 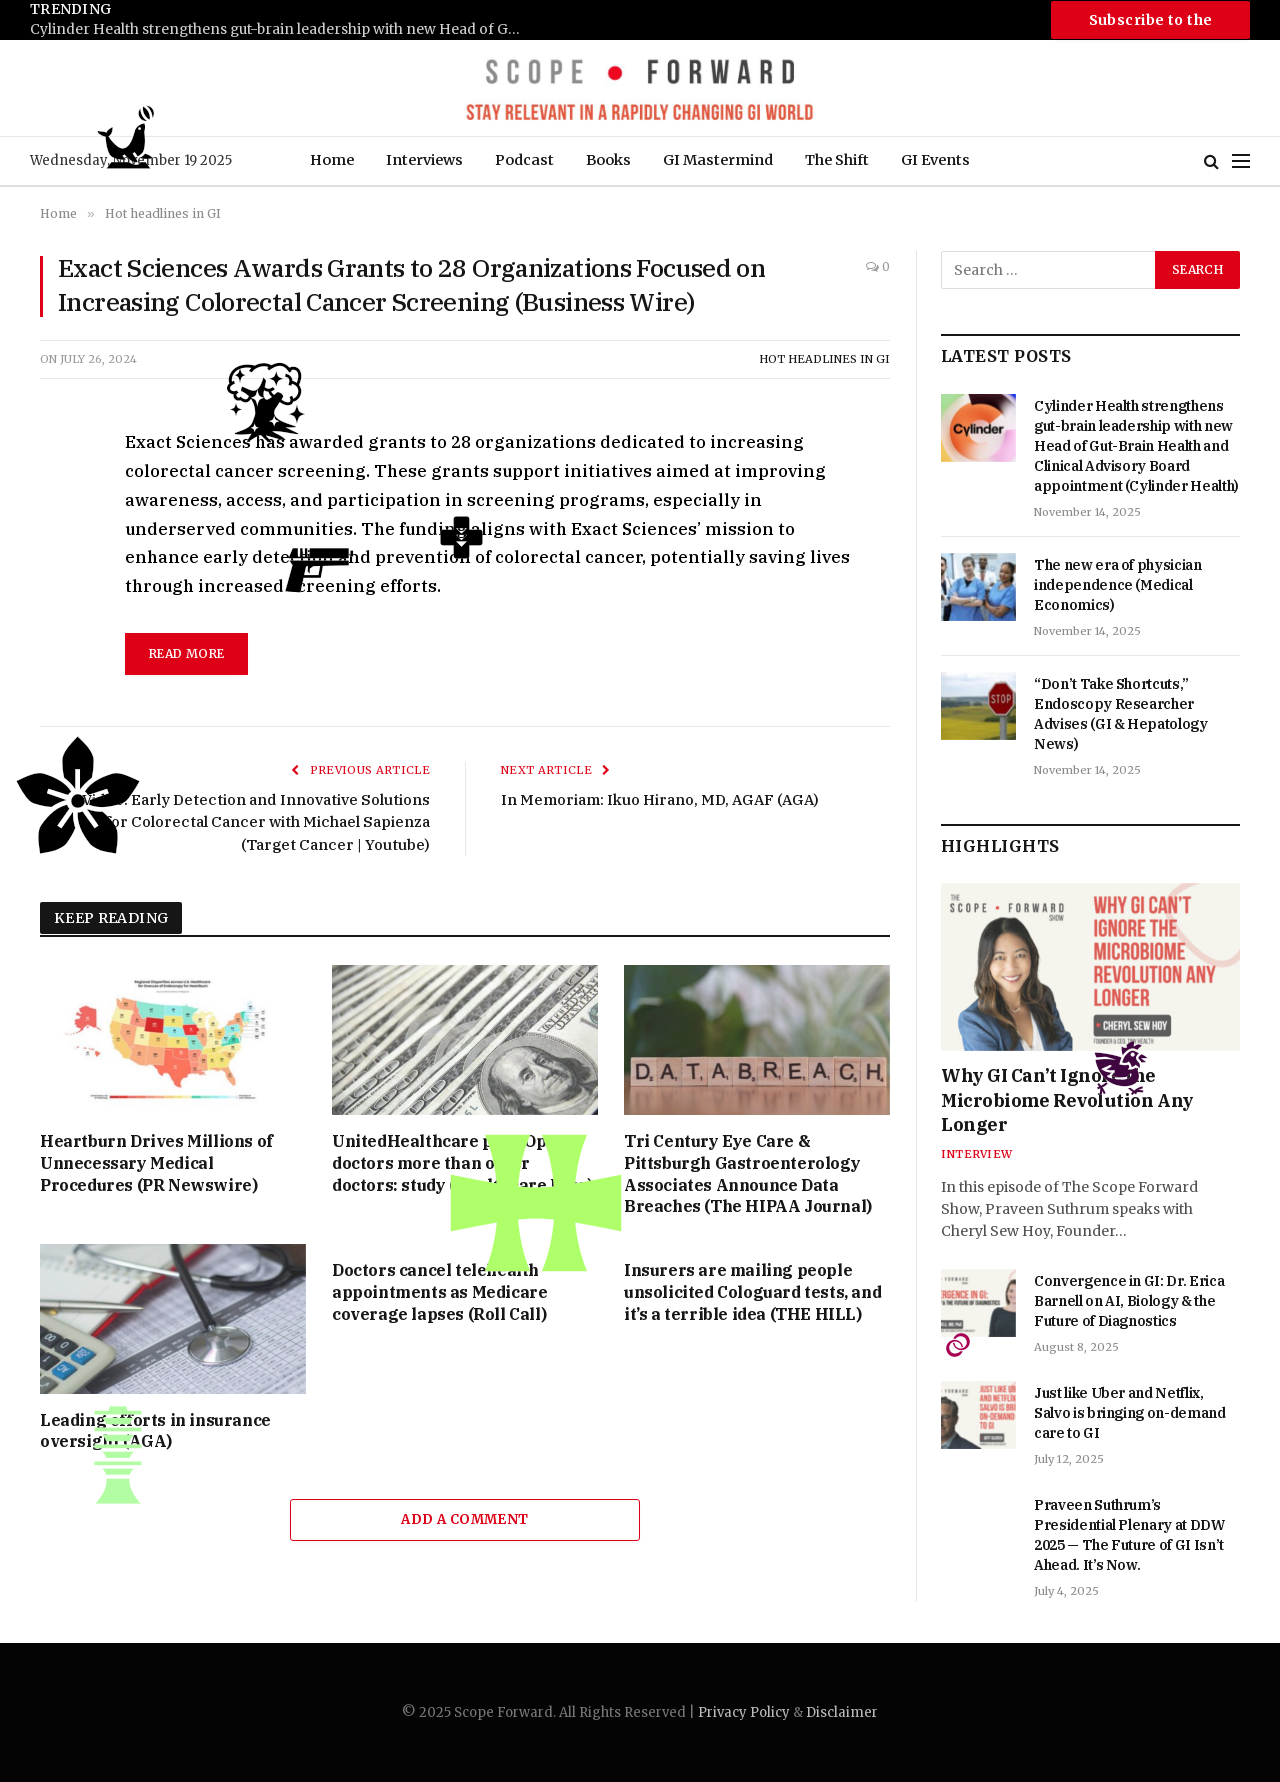 I want to click on indicates a cursed or unholy location, so click(x=536, y=1203).